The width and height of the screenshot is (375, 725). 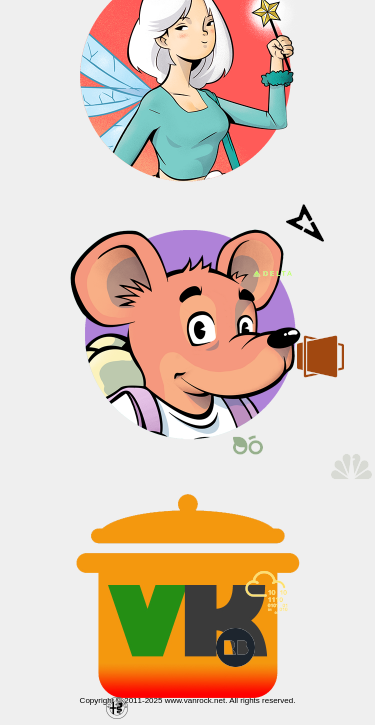 I want to click on visit tryhackme cybersecurity learning platform, so click(x=266, y=592).